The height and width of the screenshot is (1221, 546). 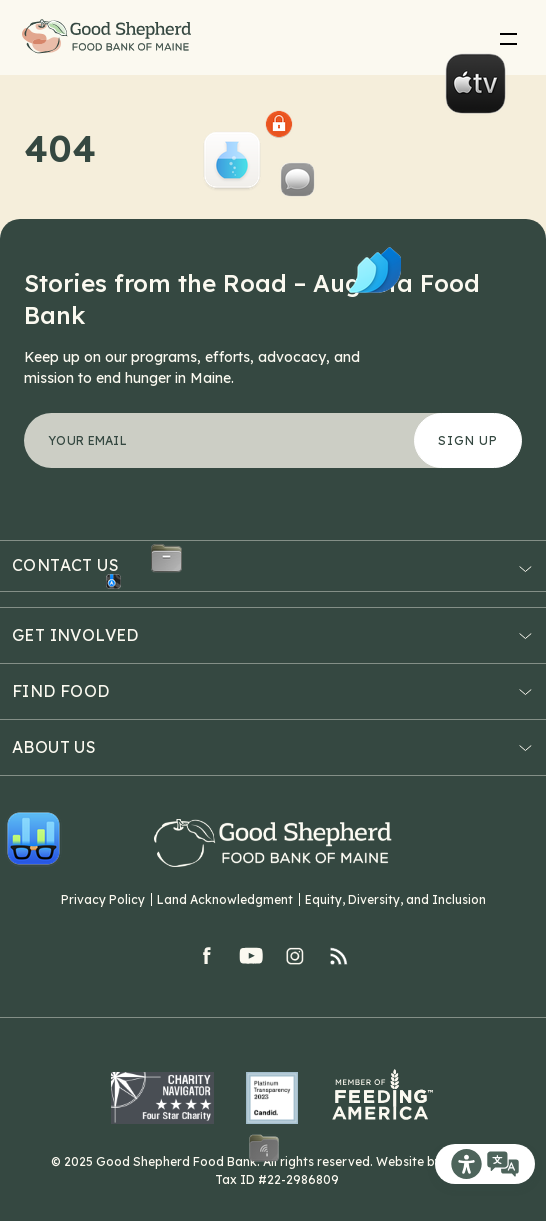 I want to click on open geekbench to benchmark device performance, so click(x=33, y=838).